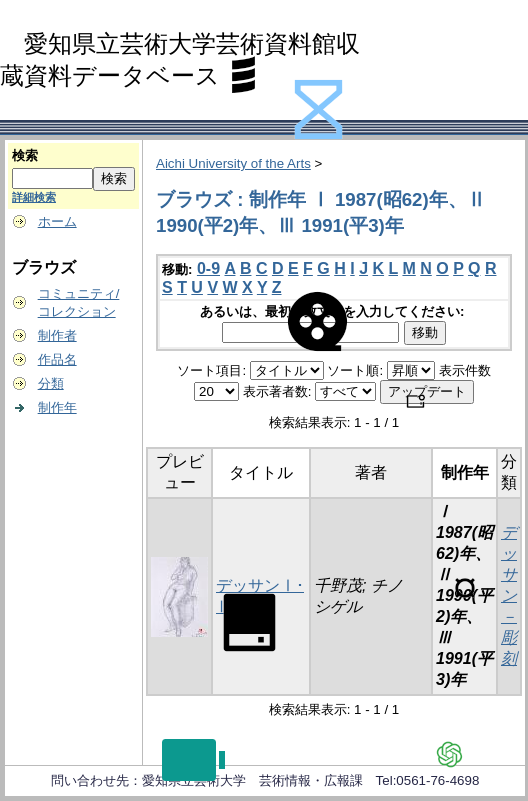 The width and height of the screenshot is (528, 801). I want to click on scala programming language logo, so click(243, 74).